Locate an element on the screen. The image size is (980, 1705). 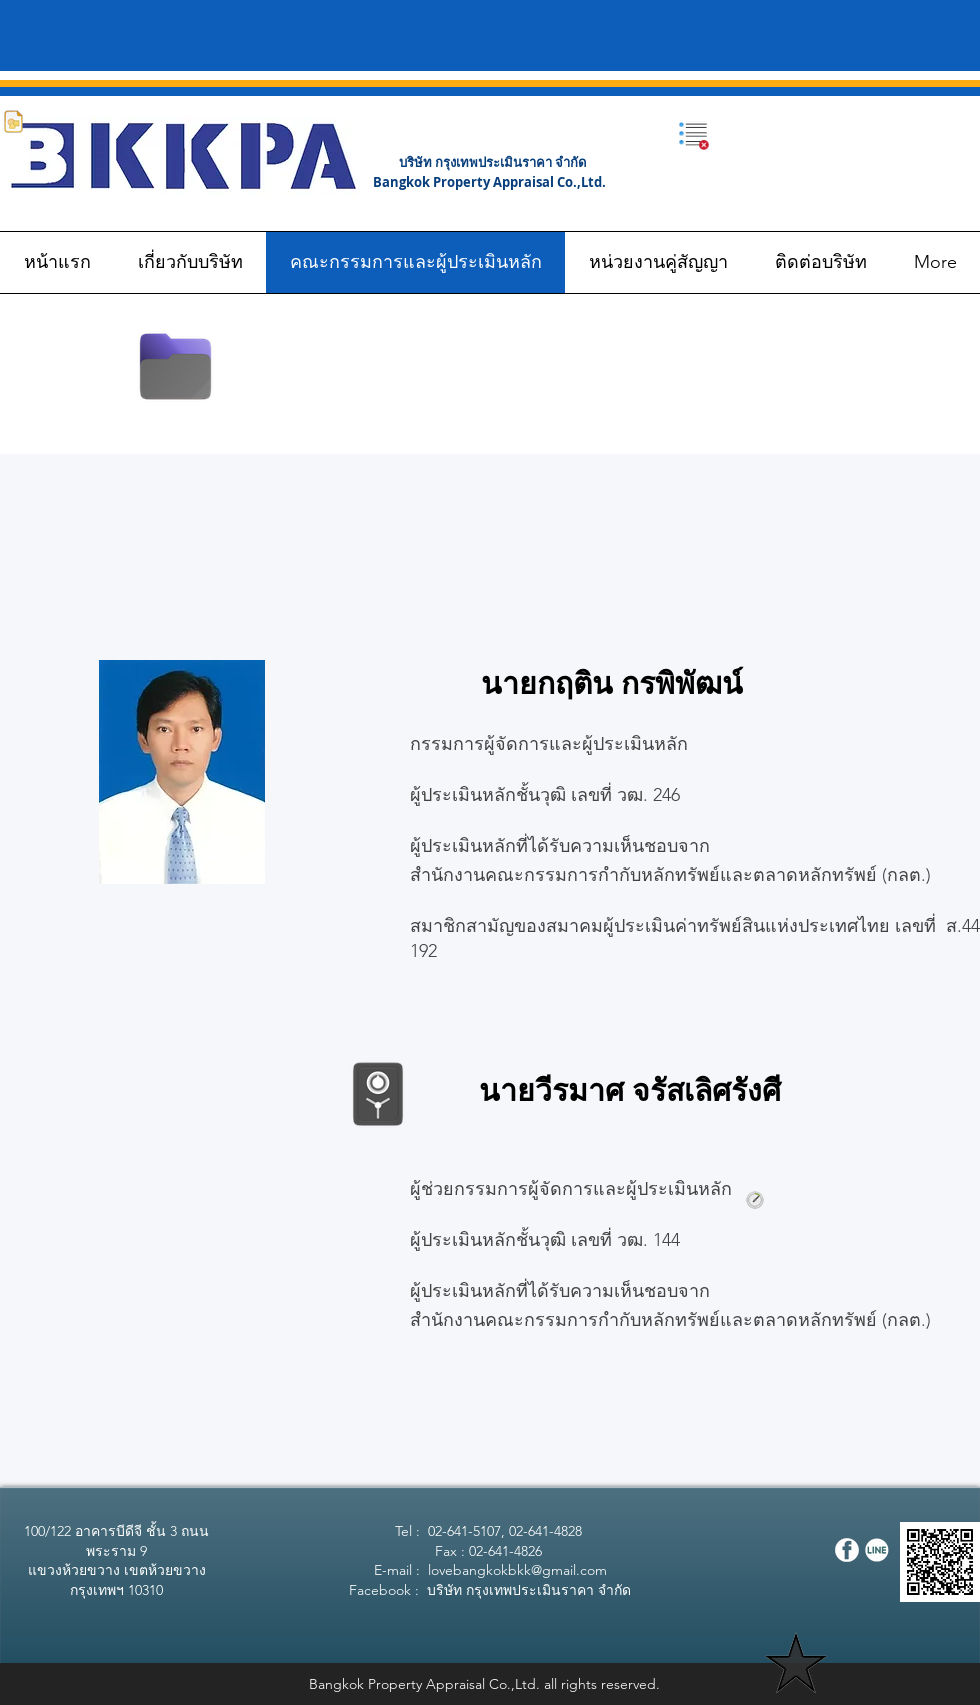
drop files here to move them into this folder is located at coordinates (175, 366).